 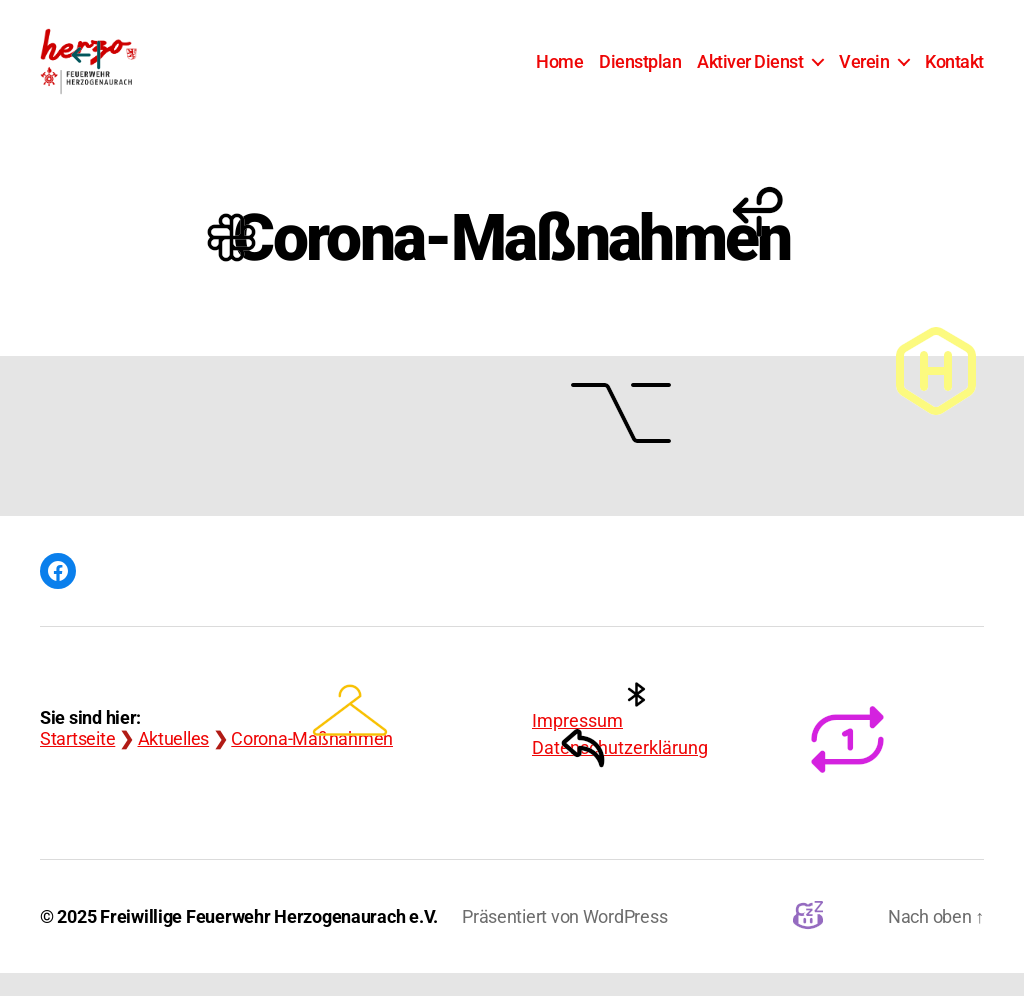 I want to click on temporarily disable github copilot suggestions, so click(x=808, y=916).